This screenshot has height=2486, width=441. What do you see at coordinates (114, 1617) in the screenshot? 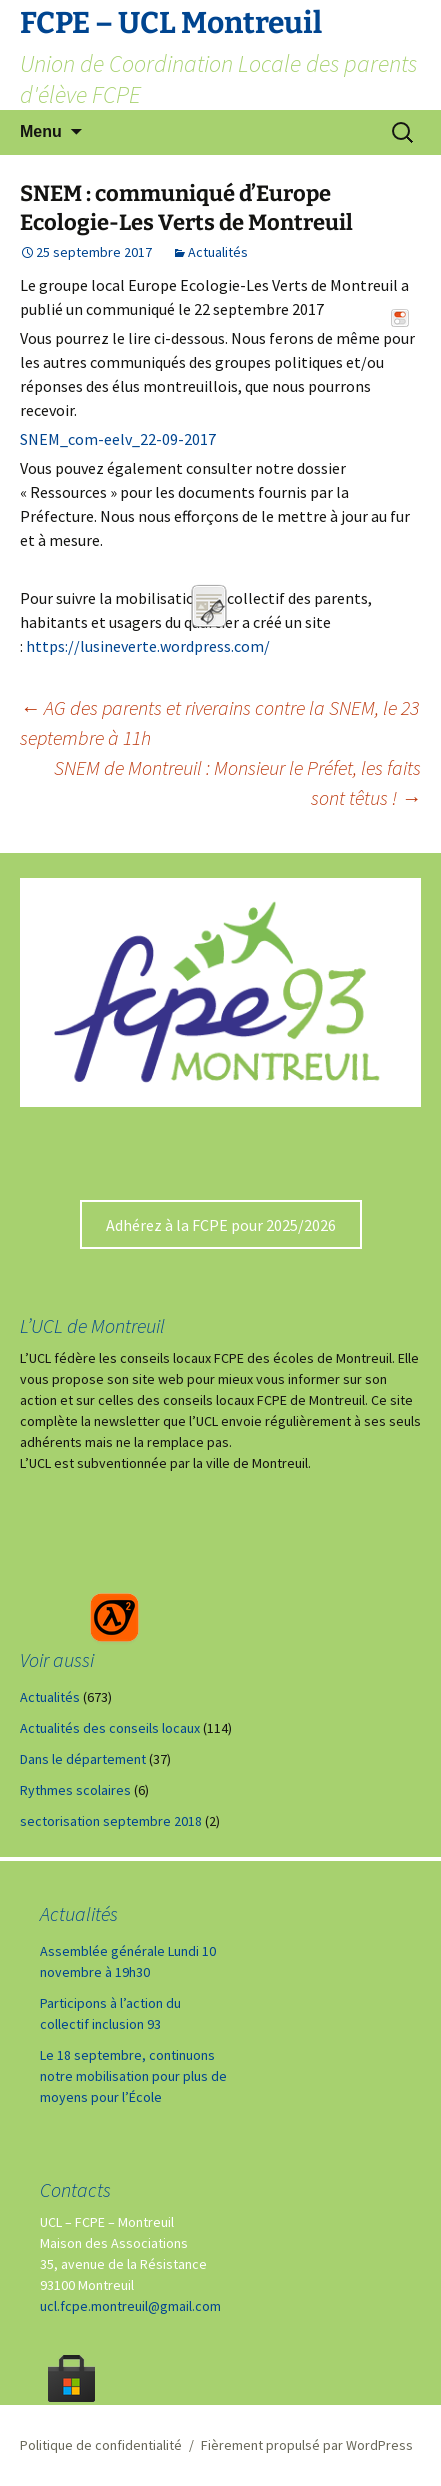
I see `launch half-life 2 game` at bounding box center [114, 1617].